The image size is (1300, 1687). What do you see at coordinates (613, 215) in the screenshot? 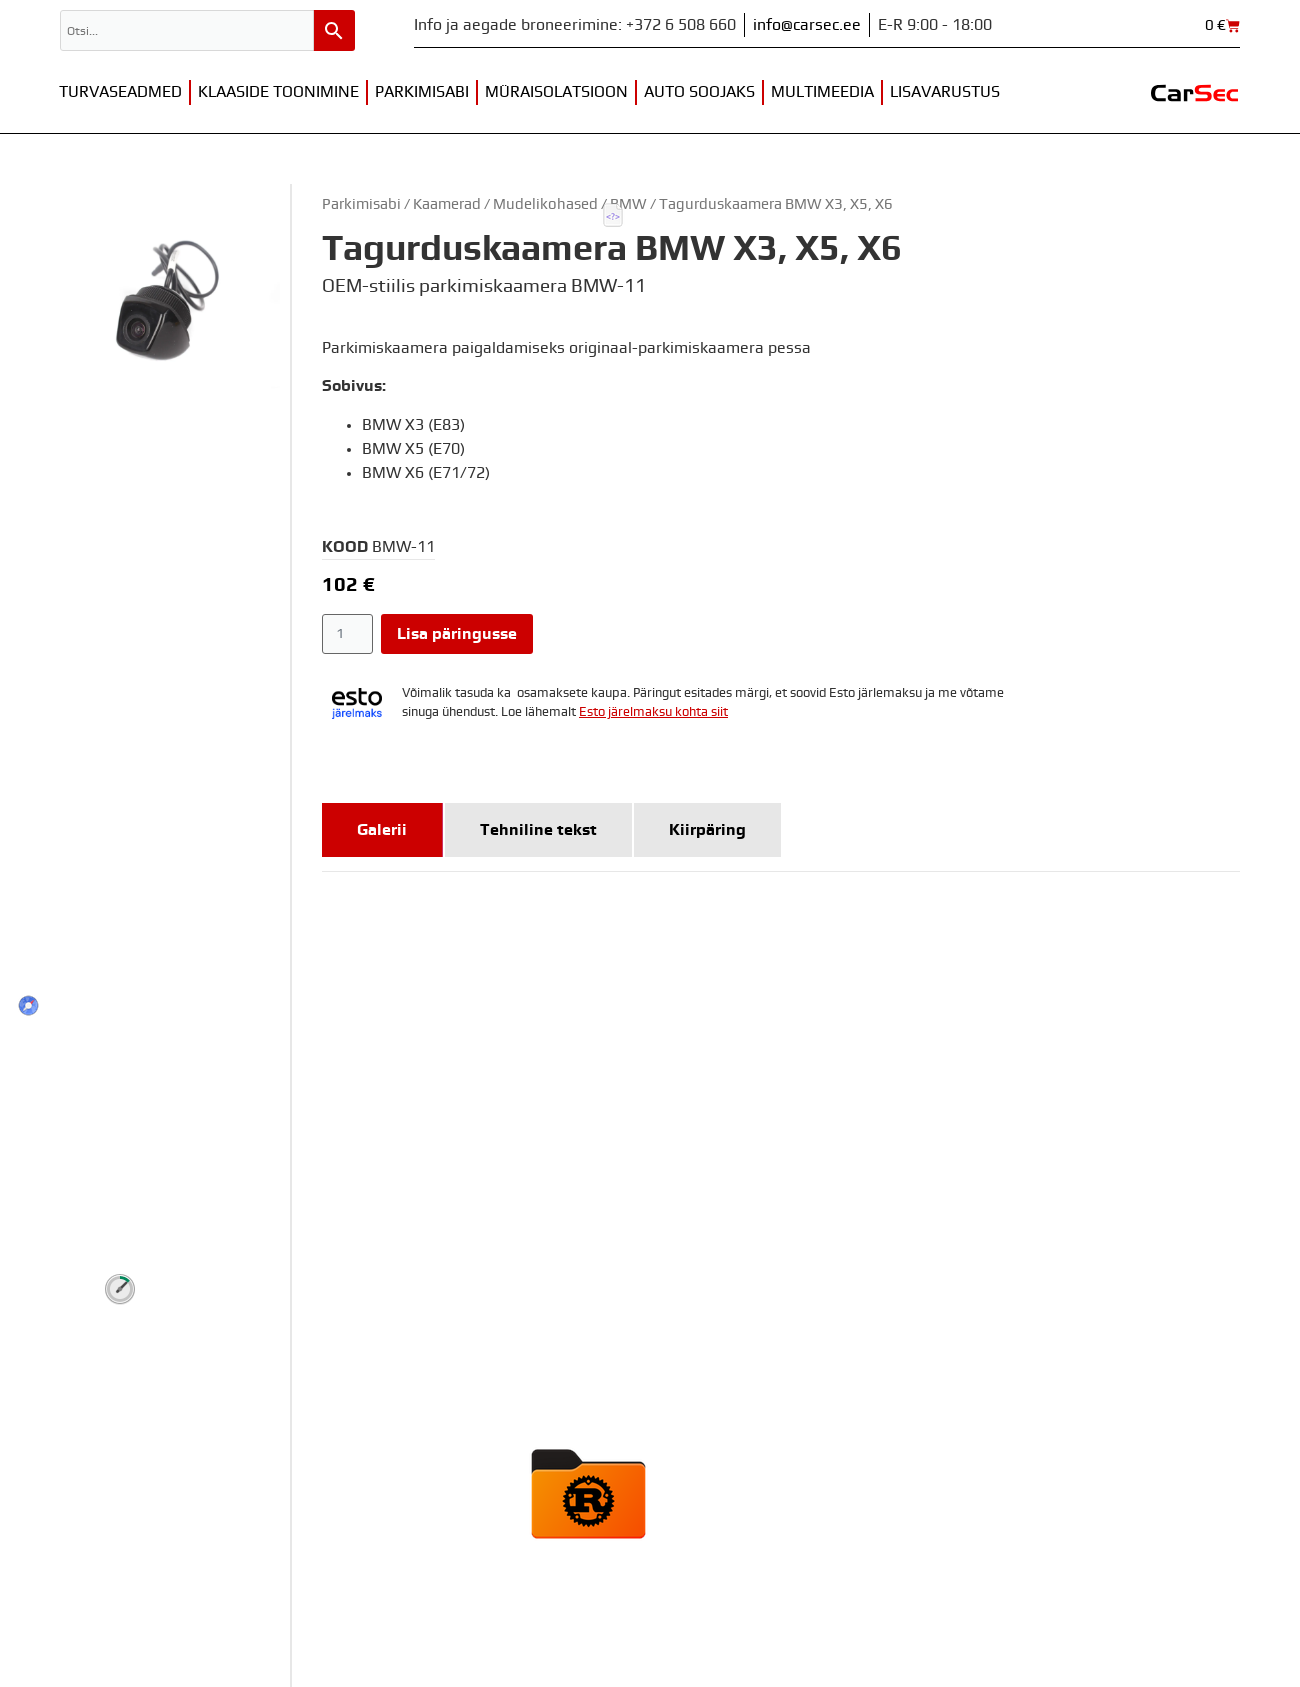
I see `a PHP source code file` at bounding box center [613, 215].